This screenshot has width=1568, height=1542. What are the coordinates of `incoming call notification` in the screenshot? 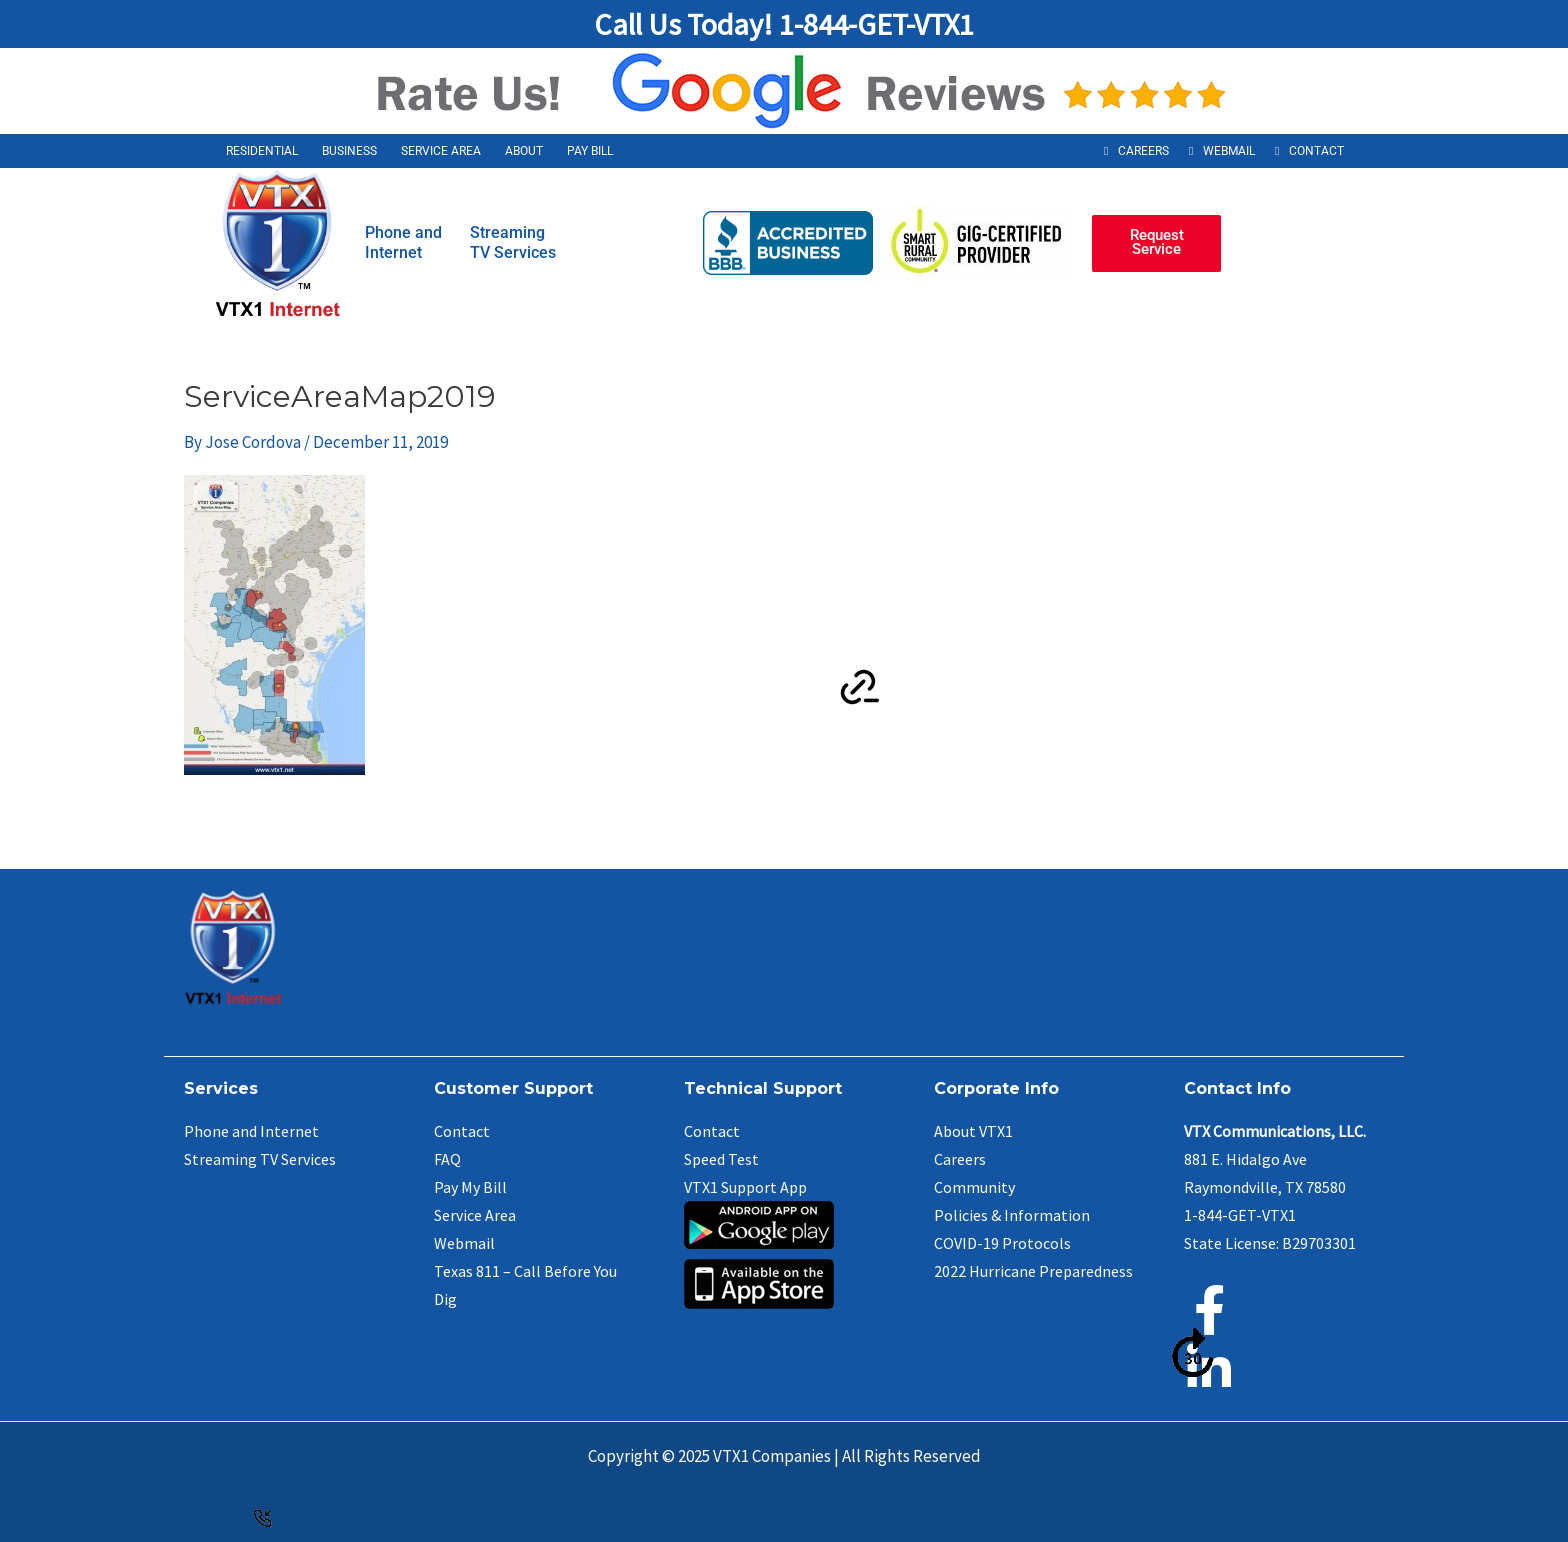 It's located at (263, 1518).